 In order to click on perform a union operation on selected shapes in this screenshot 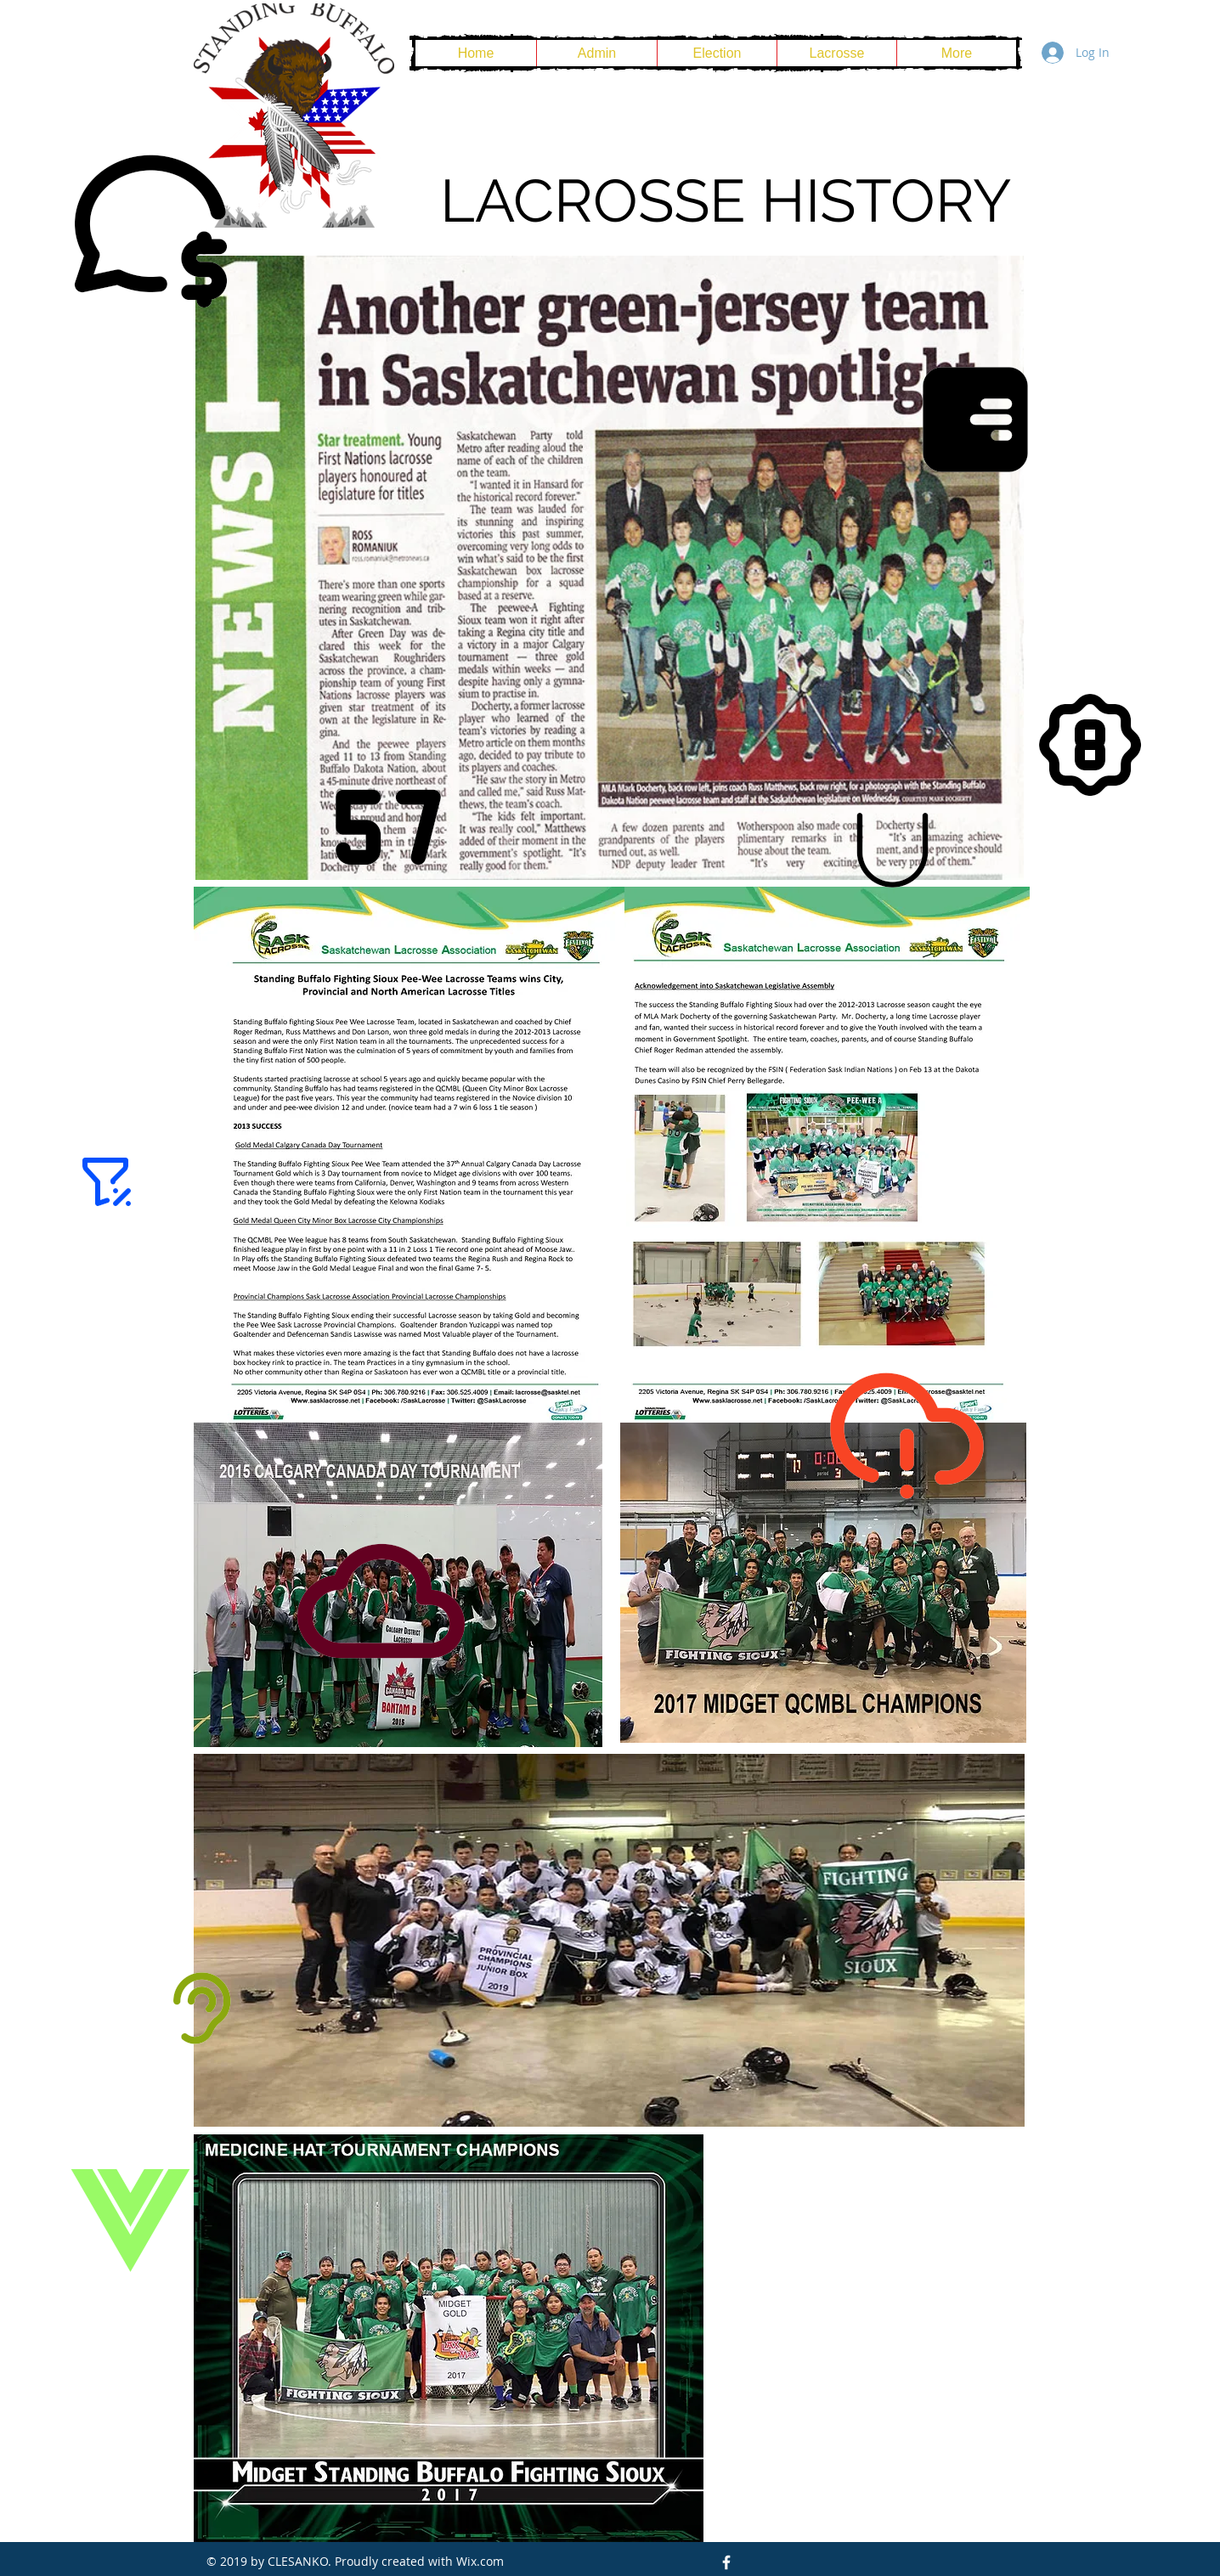, I will do `click(892, 844)`.